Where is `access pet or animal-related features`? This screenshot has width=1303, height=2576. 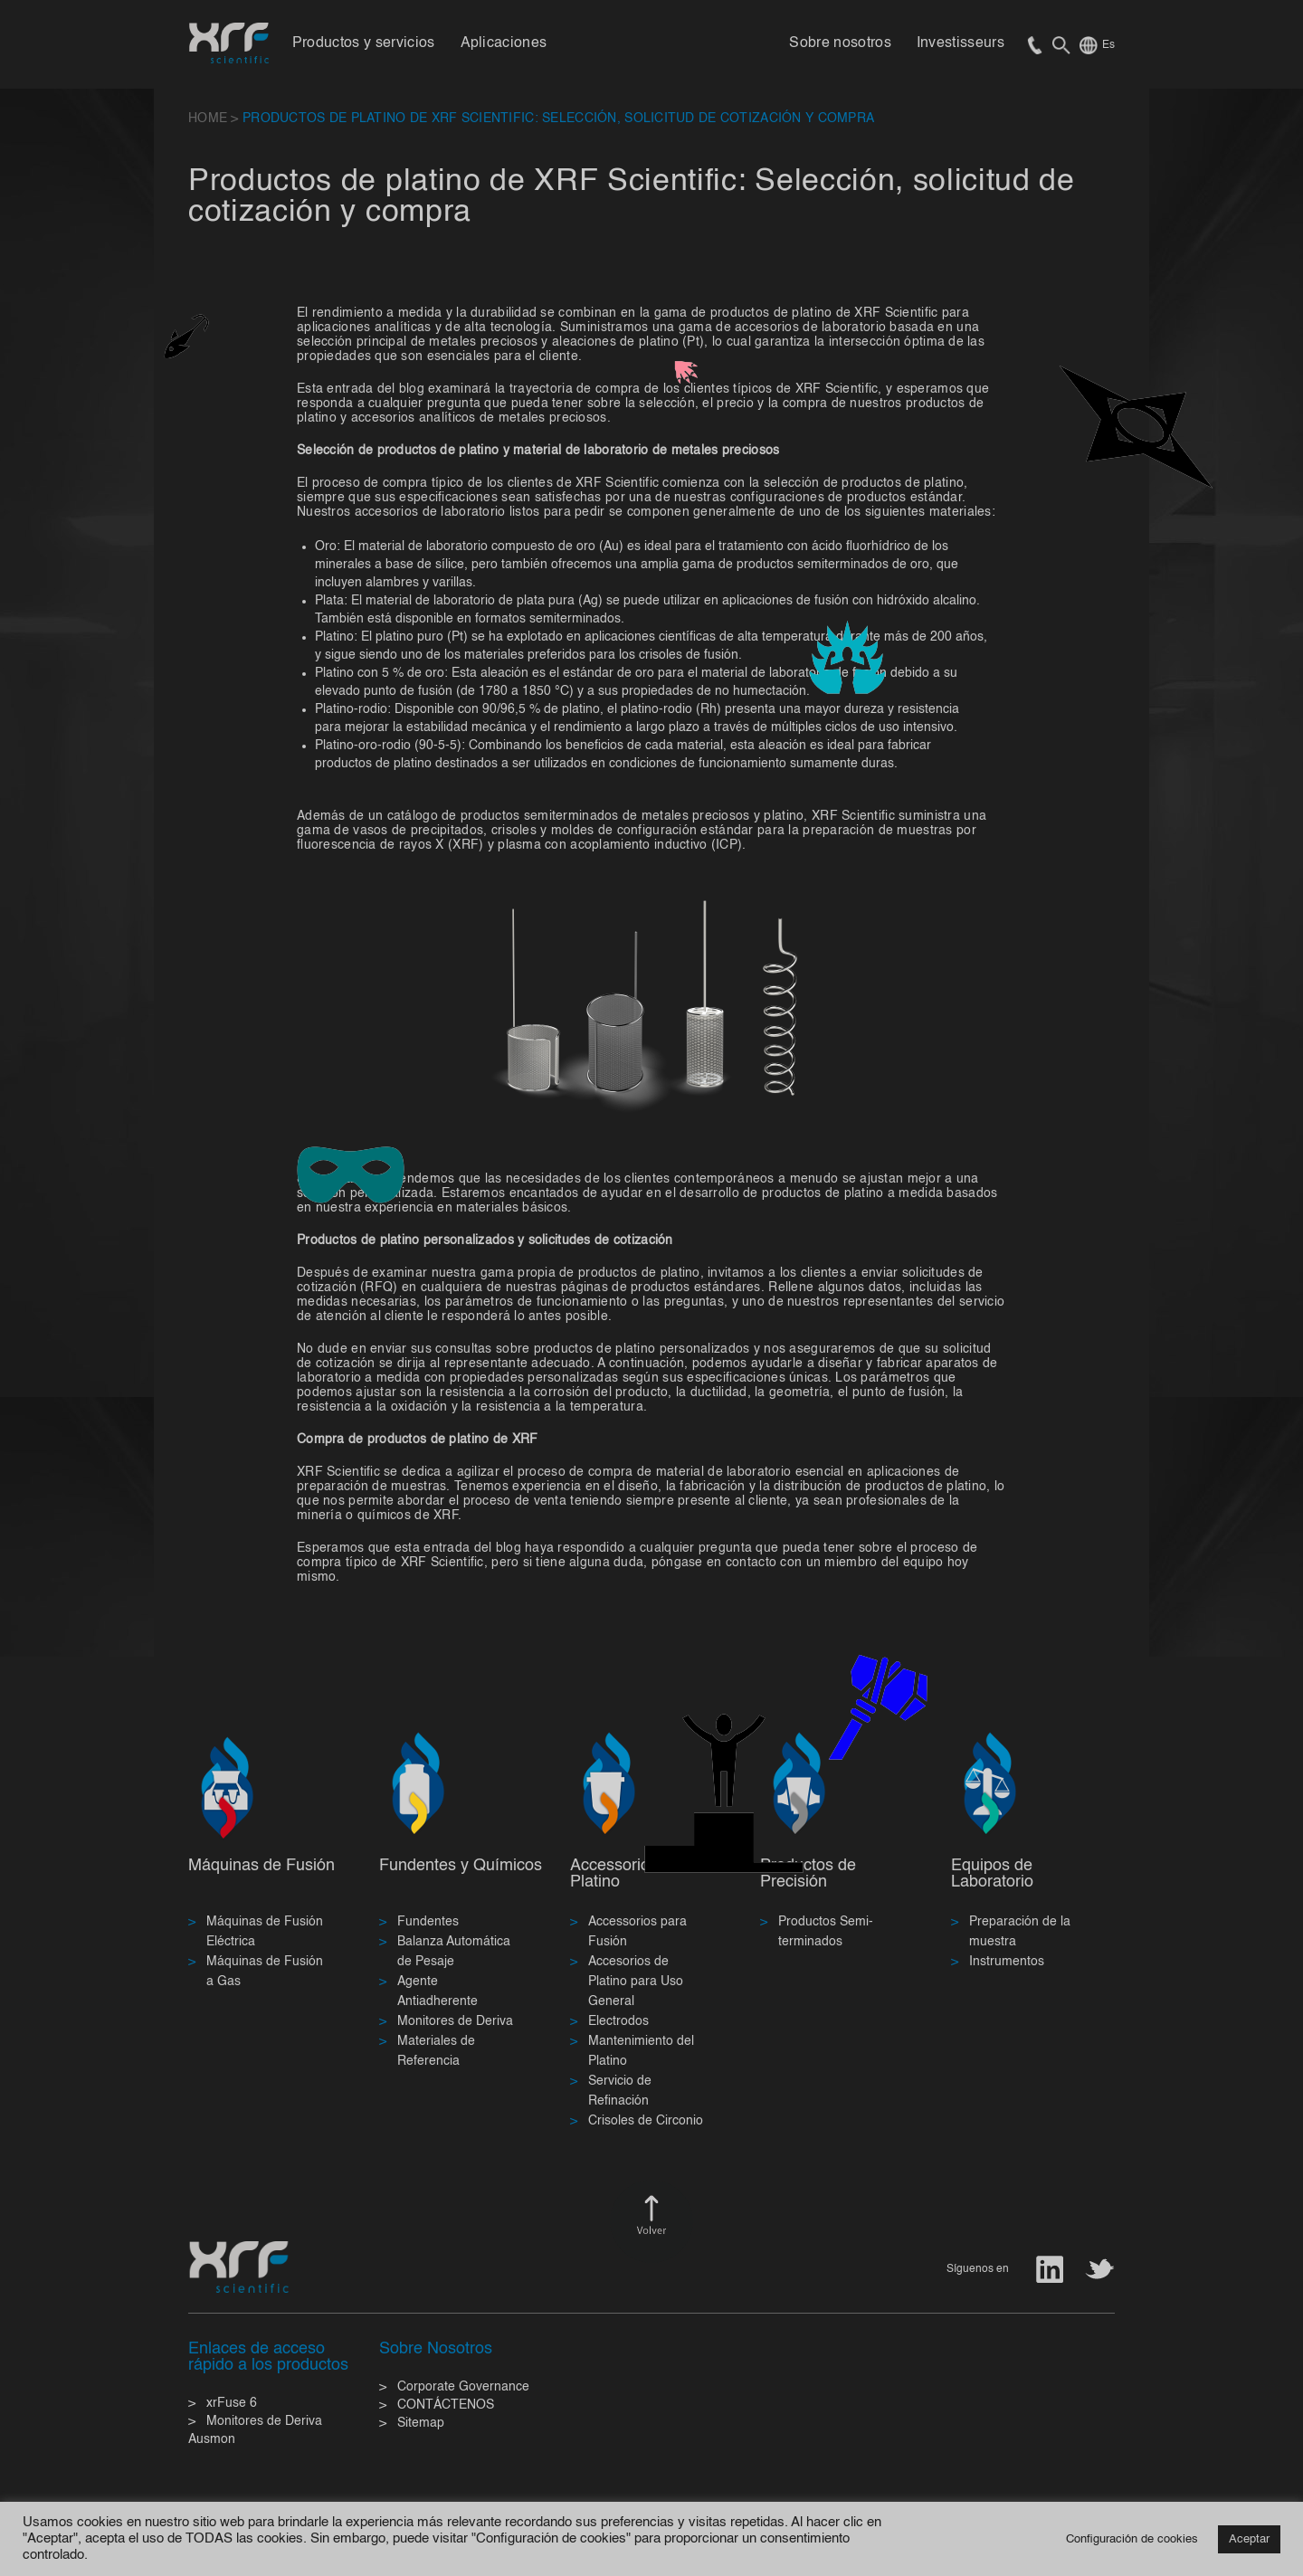 access pet or animal-related features is located at coordinates (686, 372).